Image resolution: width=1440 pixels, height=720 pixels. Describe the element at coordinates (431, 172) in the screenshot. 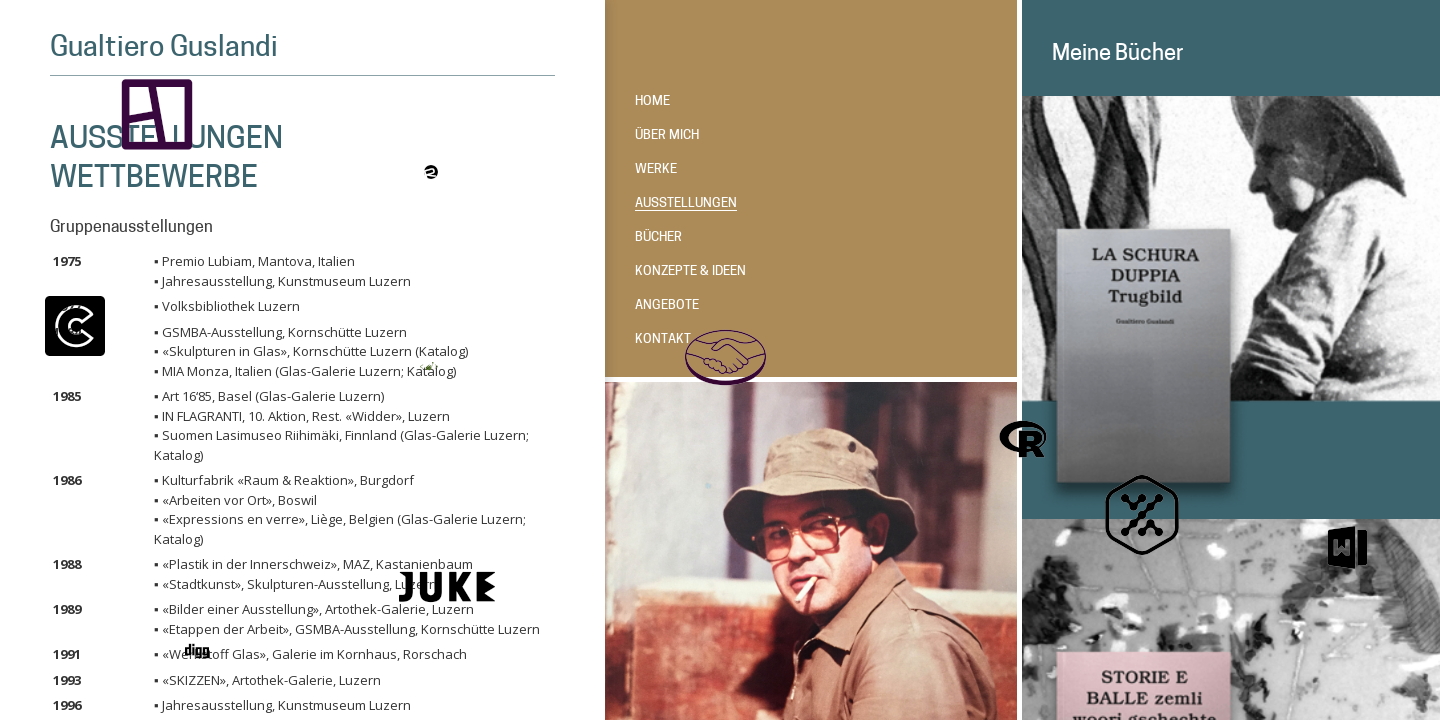

I see `resolving brand logo` at that location.